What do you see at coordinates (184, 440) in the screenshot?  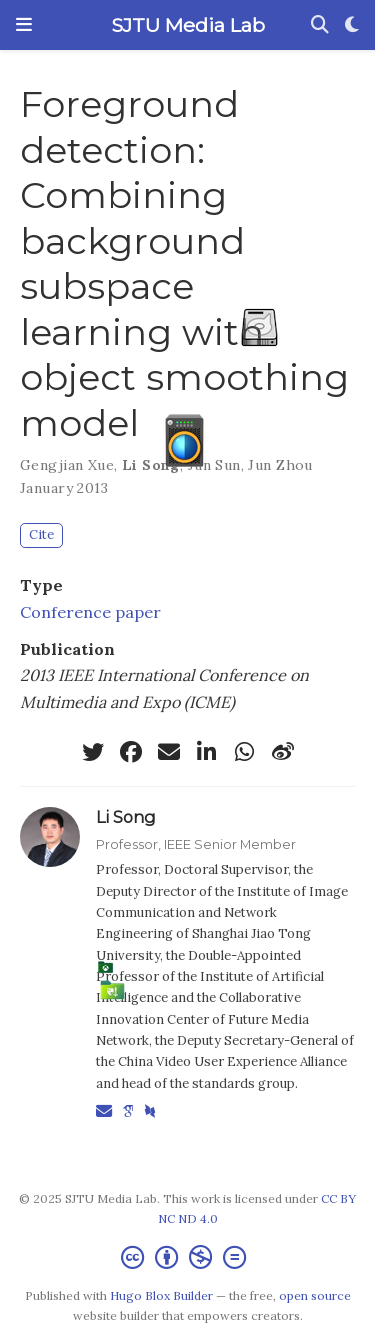 I see `access RAID storage configuration settings` at bounding box center [184, 440].